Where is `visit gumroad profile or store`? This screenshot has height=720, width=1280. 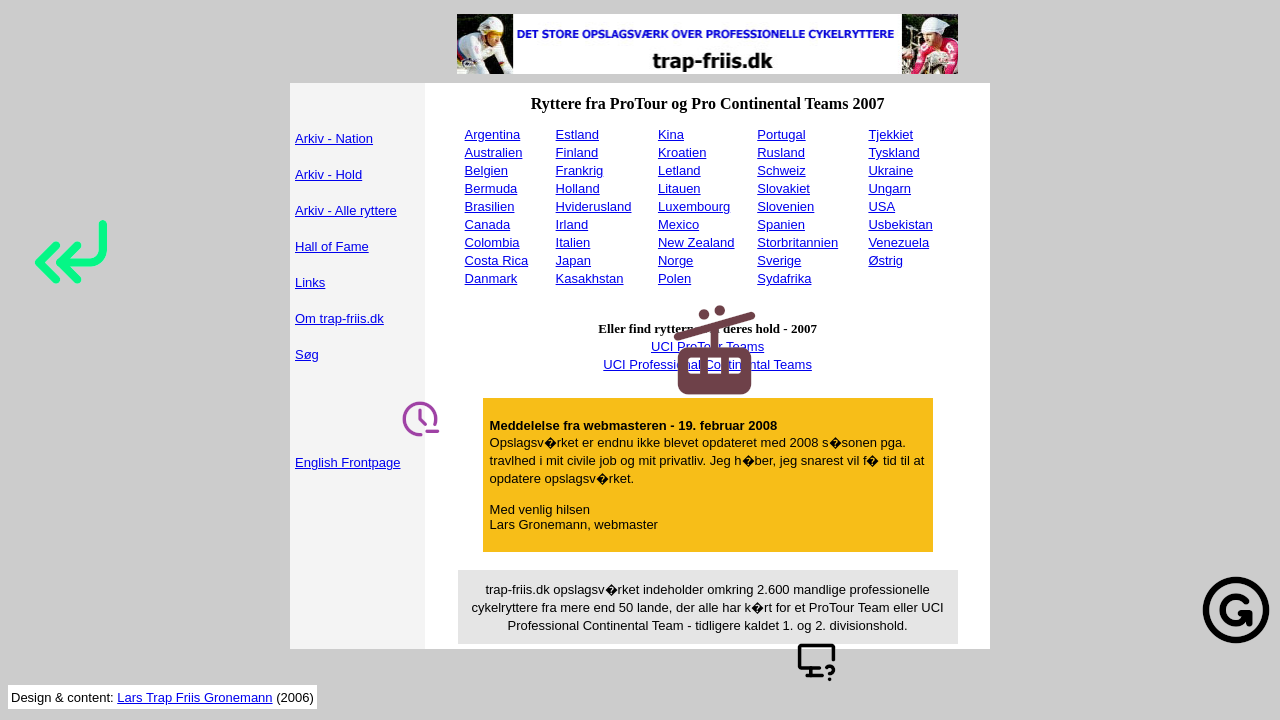 visit gumroad profile or store is located at coordinates (1236, 610).